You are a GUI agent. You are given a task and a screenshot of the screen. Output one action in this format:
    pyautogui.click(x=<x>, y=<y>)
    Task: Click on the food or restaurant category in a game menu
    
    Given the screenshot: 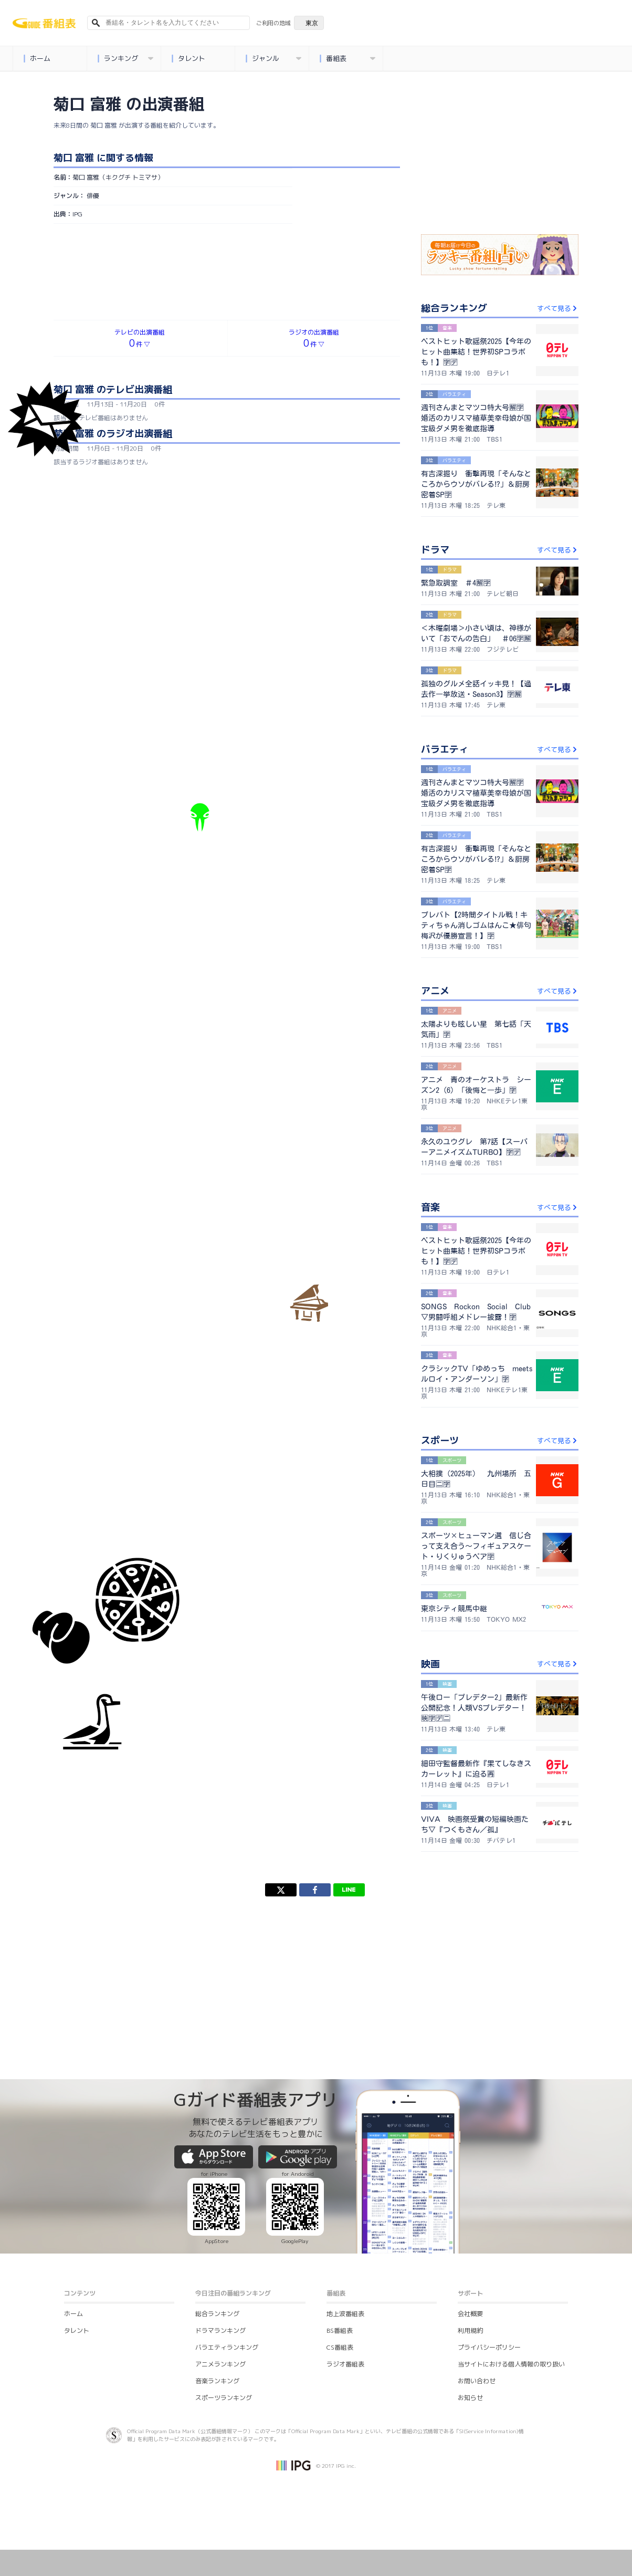 What is the action you would take?
    pyautogui.click(x=138, y=1600)
    